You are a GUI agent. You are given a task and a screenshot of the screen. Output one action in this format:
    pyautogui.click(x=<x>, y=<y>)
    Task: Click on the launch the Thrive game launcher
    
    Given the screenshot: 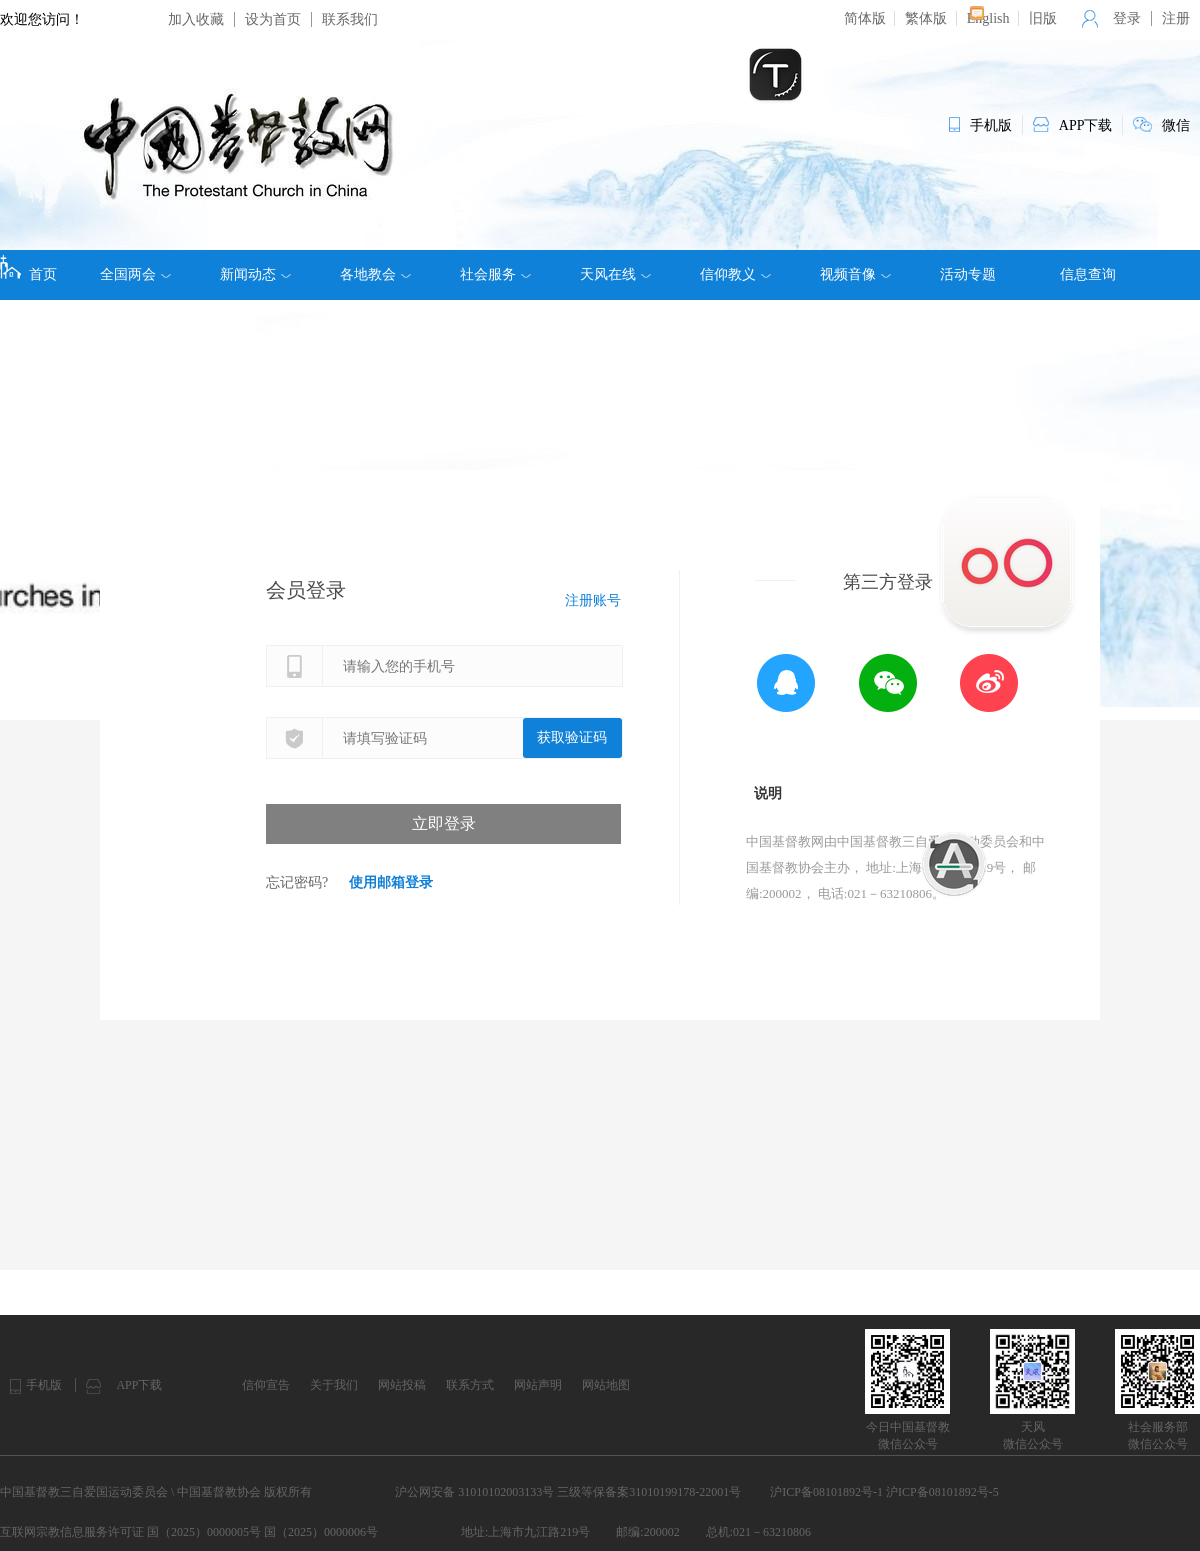 What is the action you would take?
    pyautogui.click(x=775, y=74)
    